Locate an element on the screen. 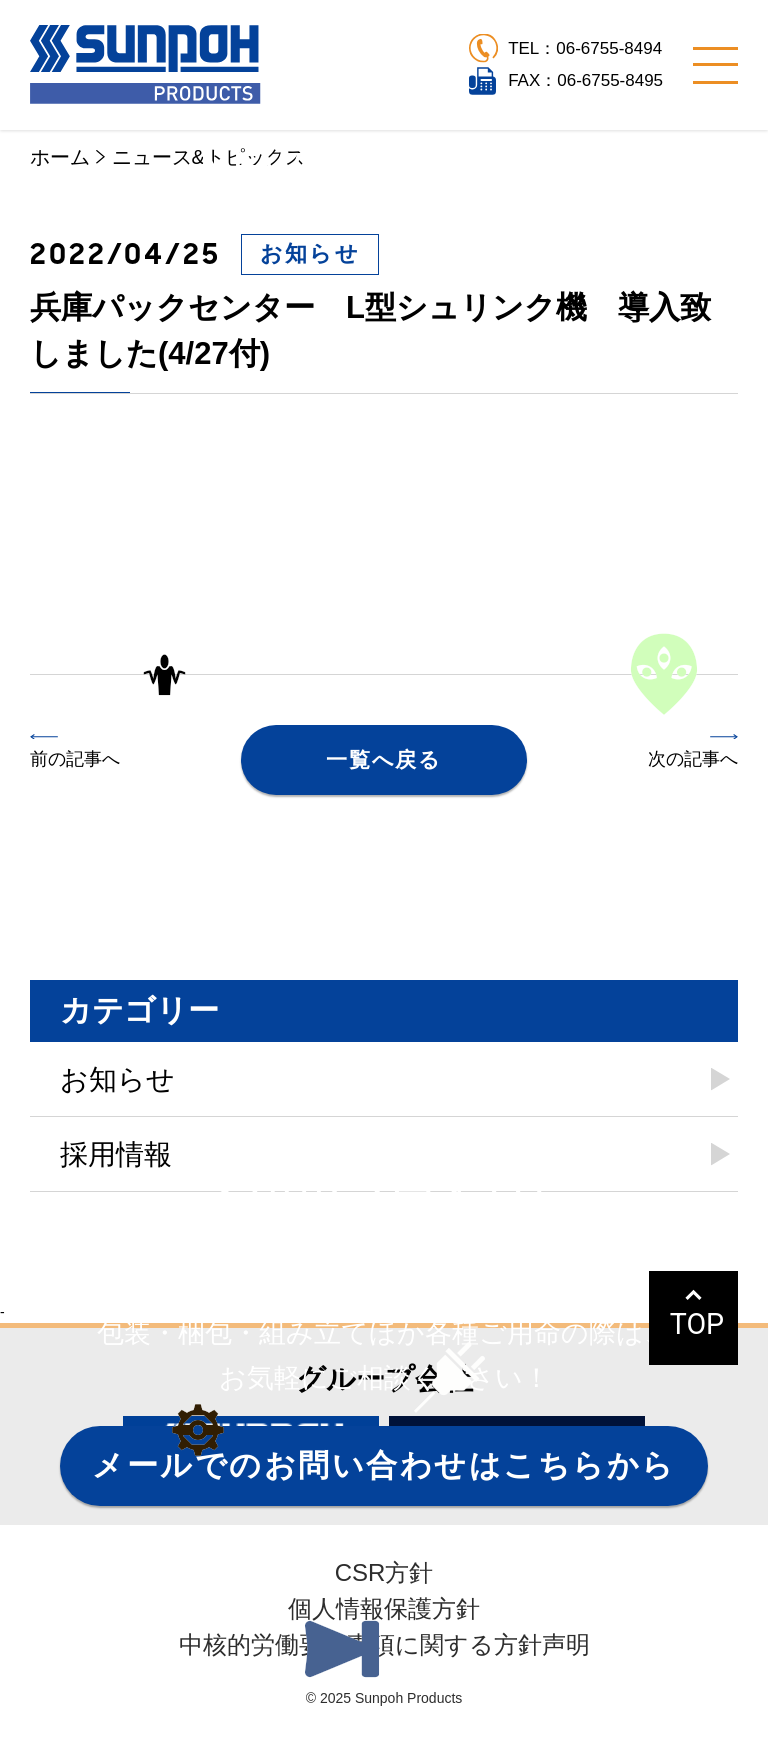 The height and width of the screenshot is (1739, 768). skip to next track or media is located at coordinates (342, 1649).